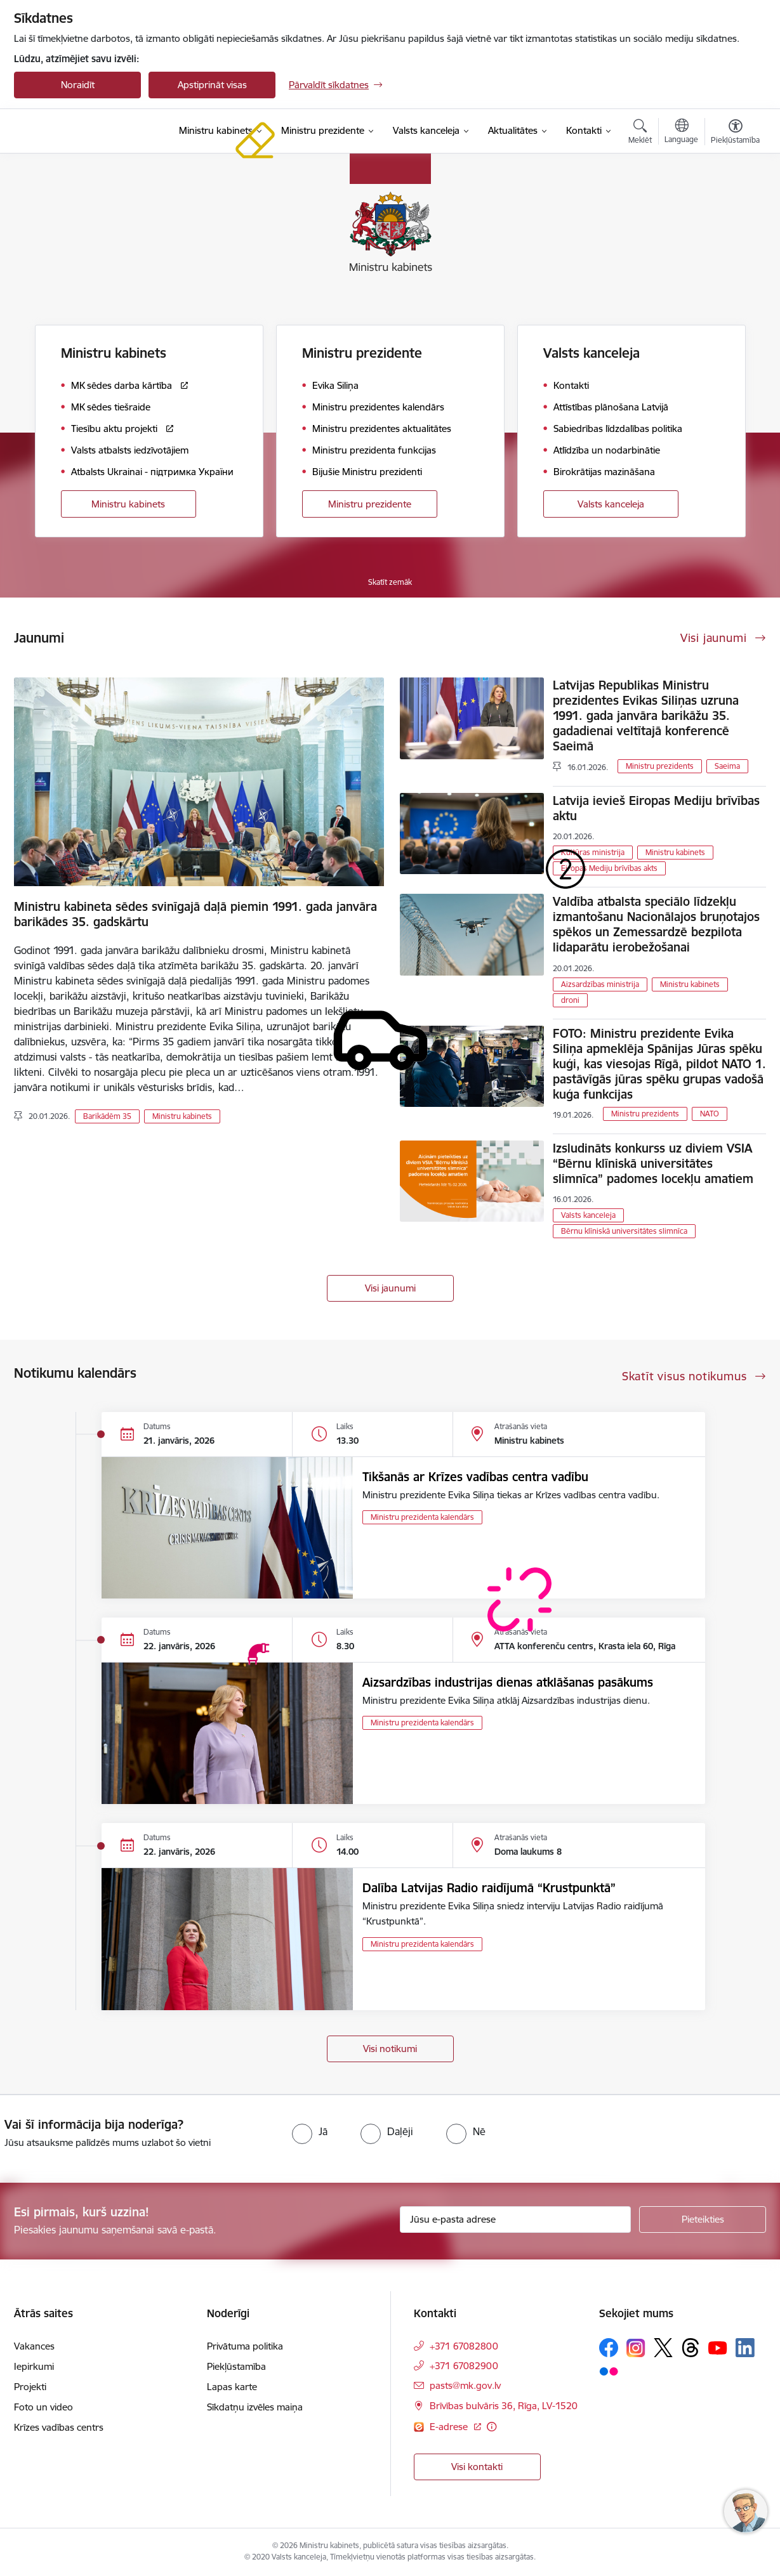 This screenshot has height=2576, width=780. What do you see at coordinates (519, 1599) in the screenshot?
I see `unlink or disconnect a shared resource` at bounding box center [519, 1599].